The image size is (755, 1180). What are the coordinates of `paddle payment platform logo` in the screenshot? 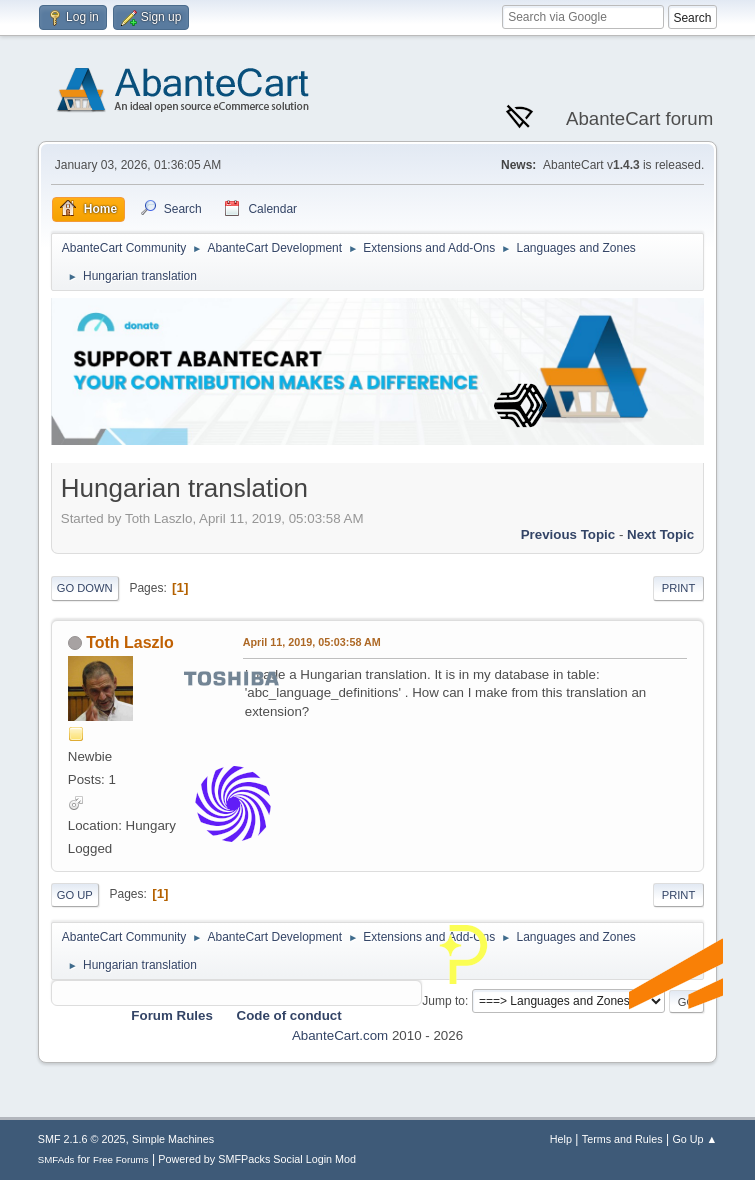 It's located at (463, 954).